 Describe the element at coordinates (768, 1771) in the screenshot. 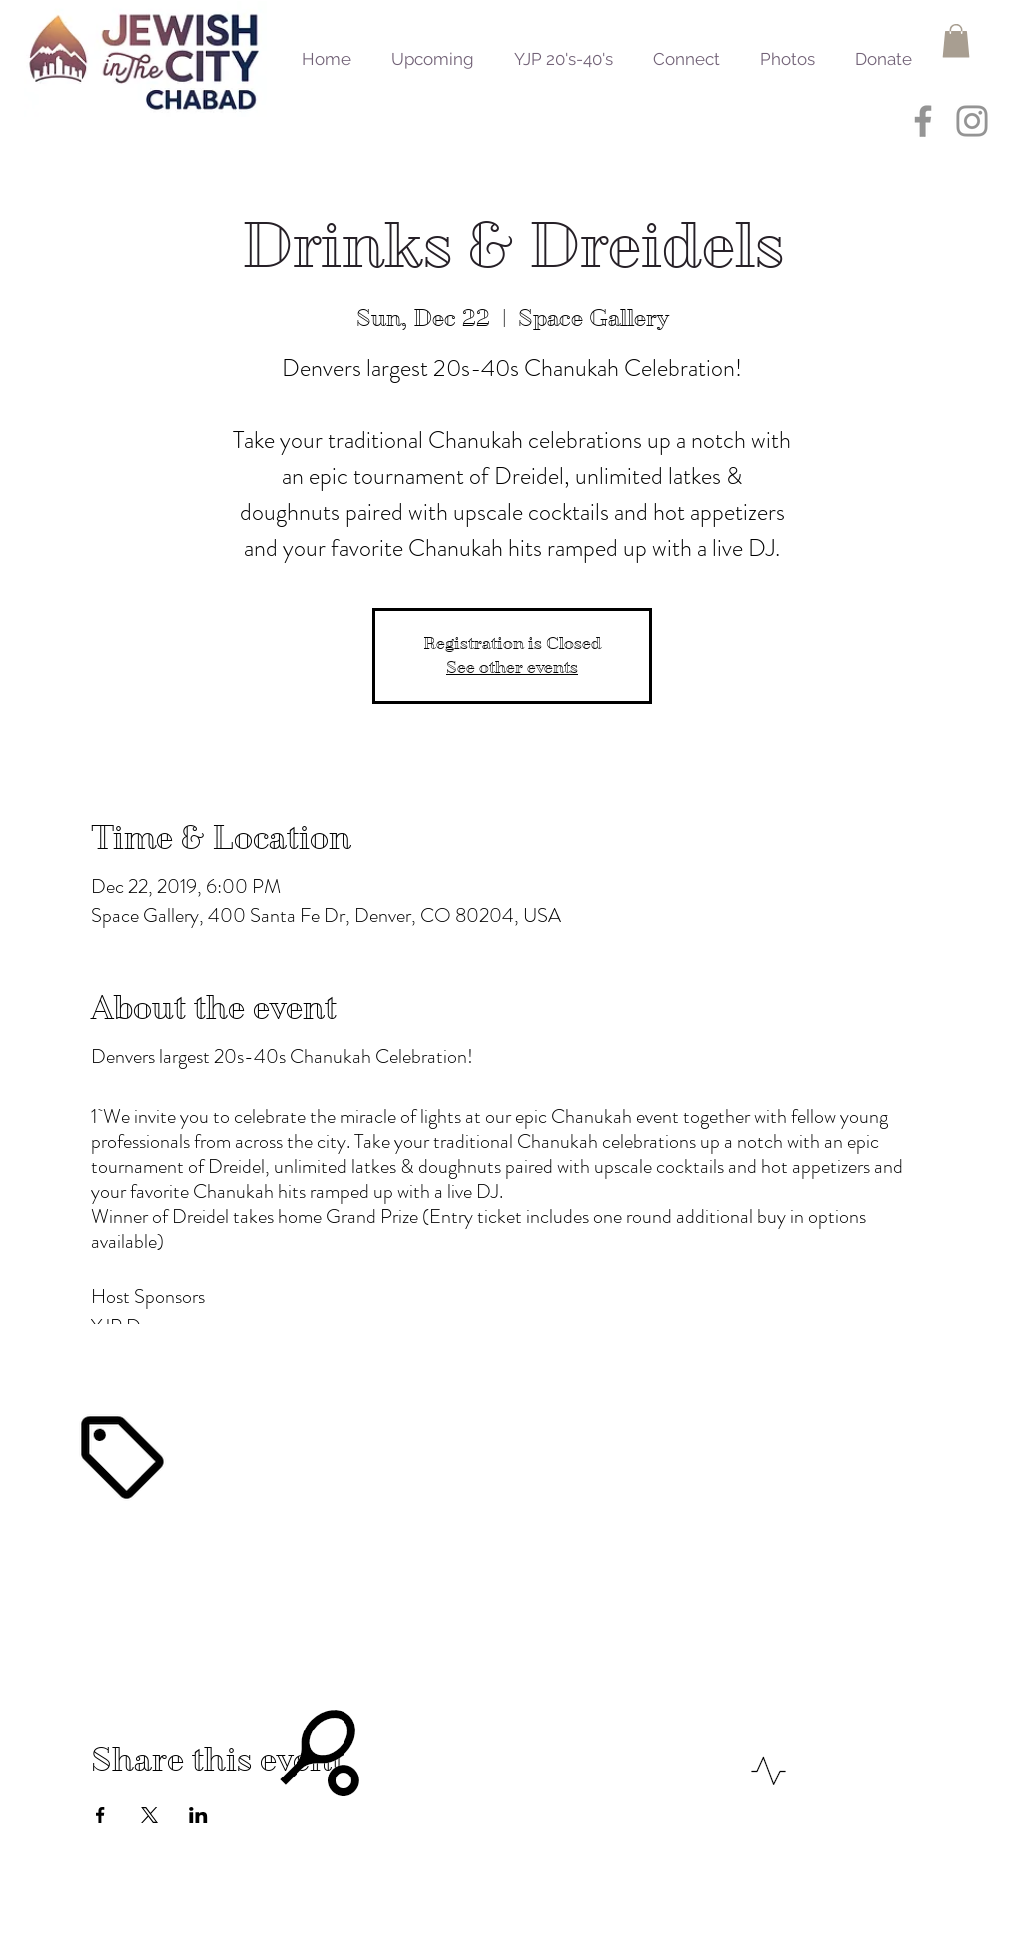

I see `view health or heart rate monitoring` at that location.